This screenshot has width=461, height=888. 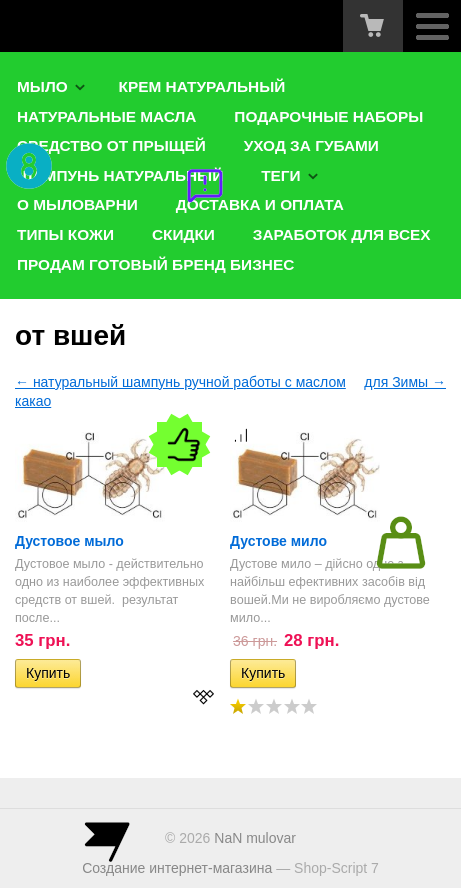 I want to click on message contains a warning or alert, so click(x=205, y=185).